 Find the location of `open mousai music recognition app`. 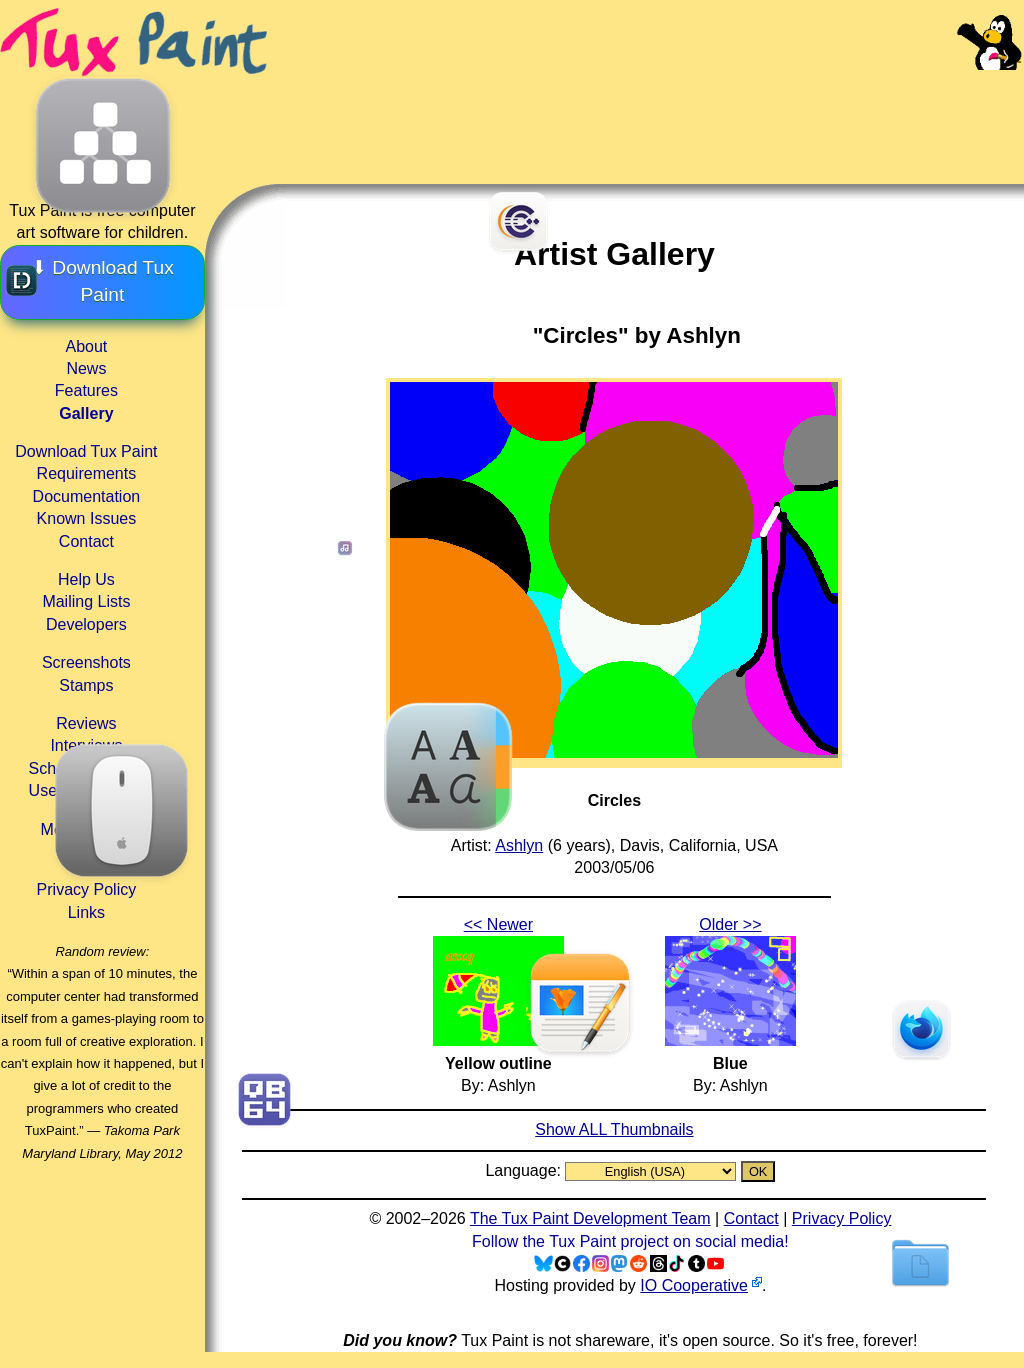

open mousai music recognition app is located at coordinates (345, 548).